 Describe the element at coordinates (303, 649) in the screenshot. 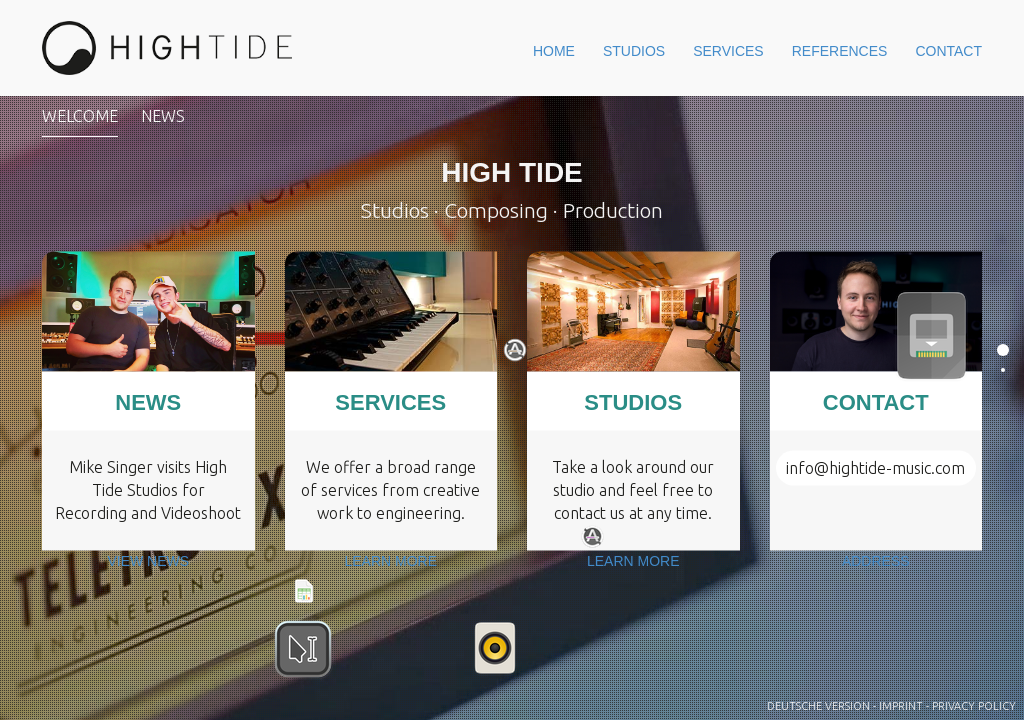

I see `open cursor and pointer preferences` at that location.